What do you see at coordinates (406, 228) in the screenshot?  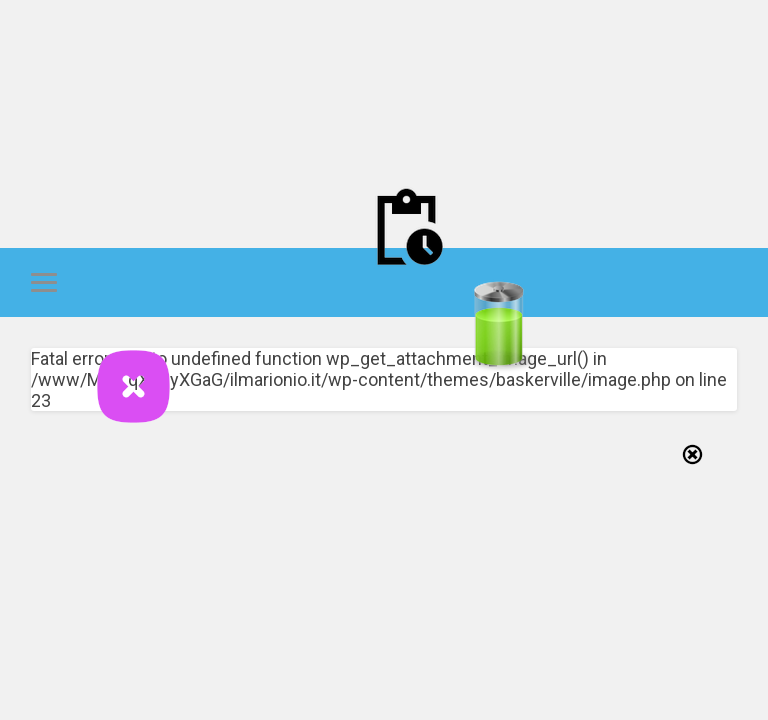 I see `view pending tasks or actions` at bounding box center [406, 228].